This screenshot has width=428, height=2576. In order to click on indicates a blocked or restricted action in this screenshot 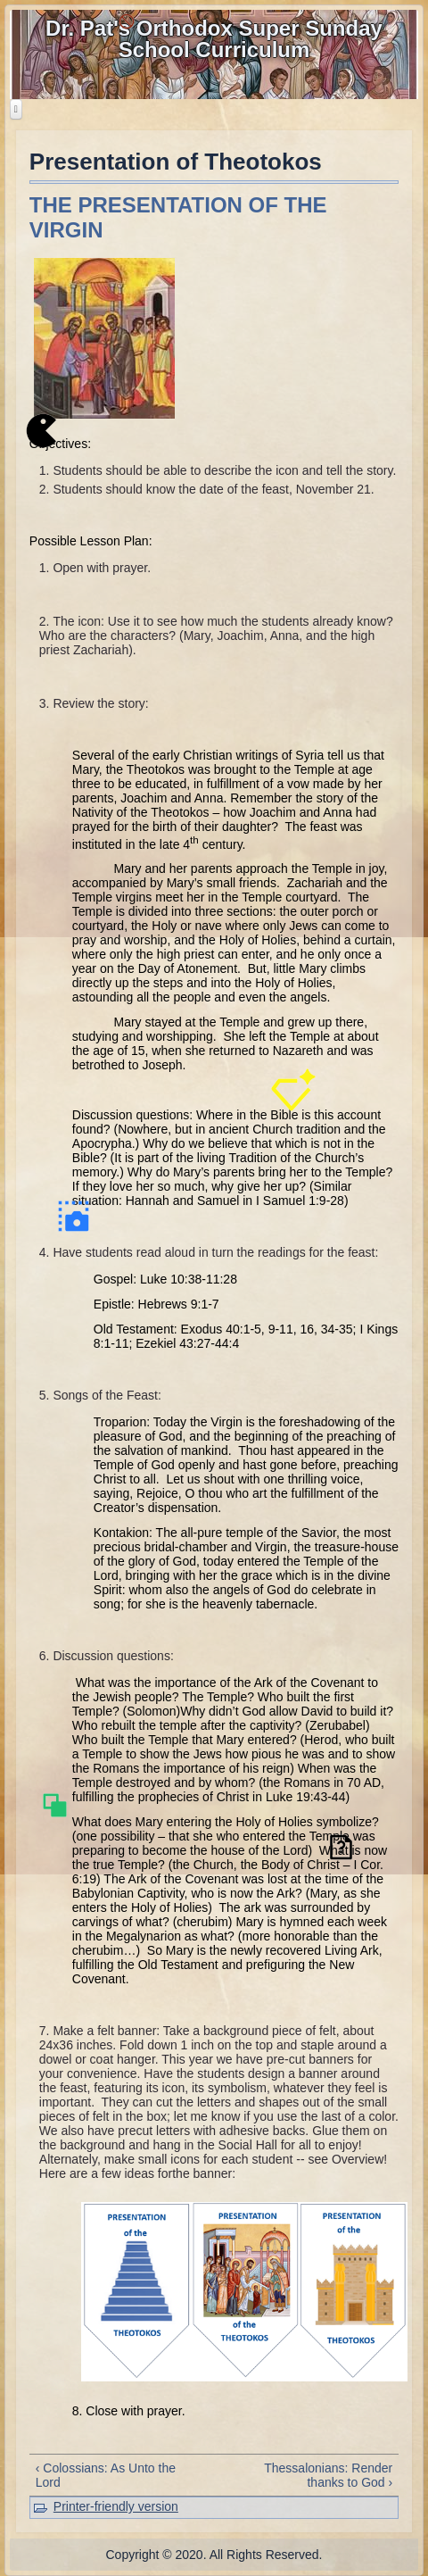, I will do `click(127, 21)`.